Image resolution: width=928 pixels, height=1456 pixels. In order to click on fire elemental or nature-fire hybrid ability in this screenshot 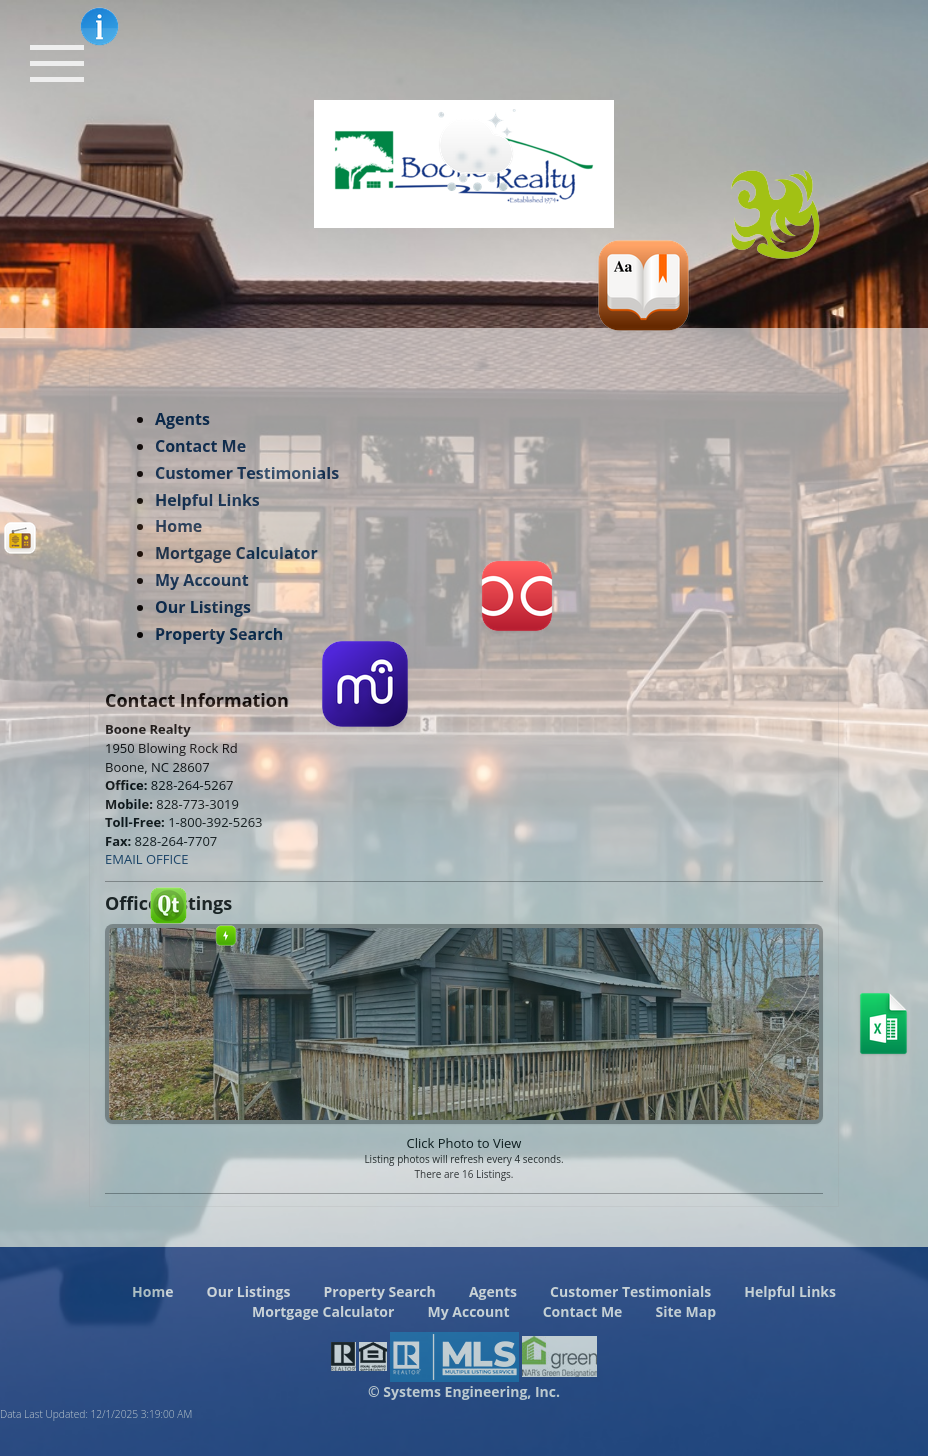, I will do `click(775, 214)`.